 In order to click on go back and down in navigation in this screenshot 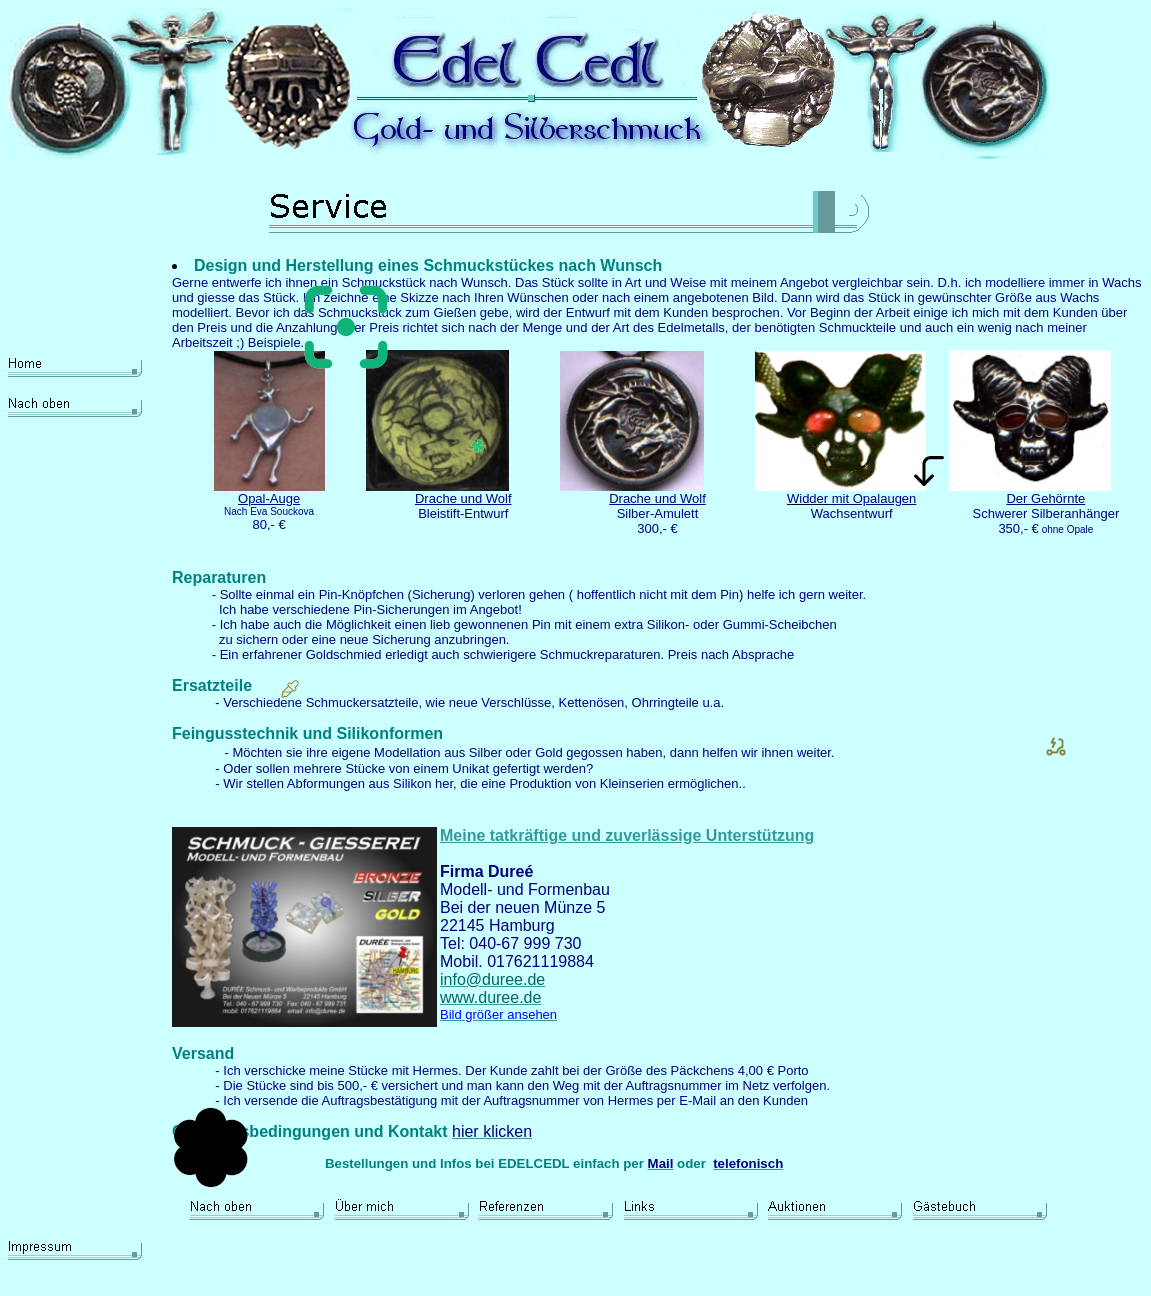, I will do `click(929, 471)`.